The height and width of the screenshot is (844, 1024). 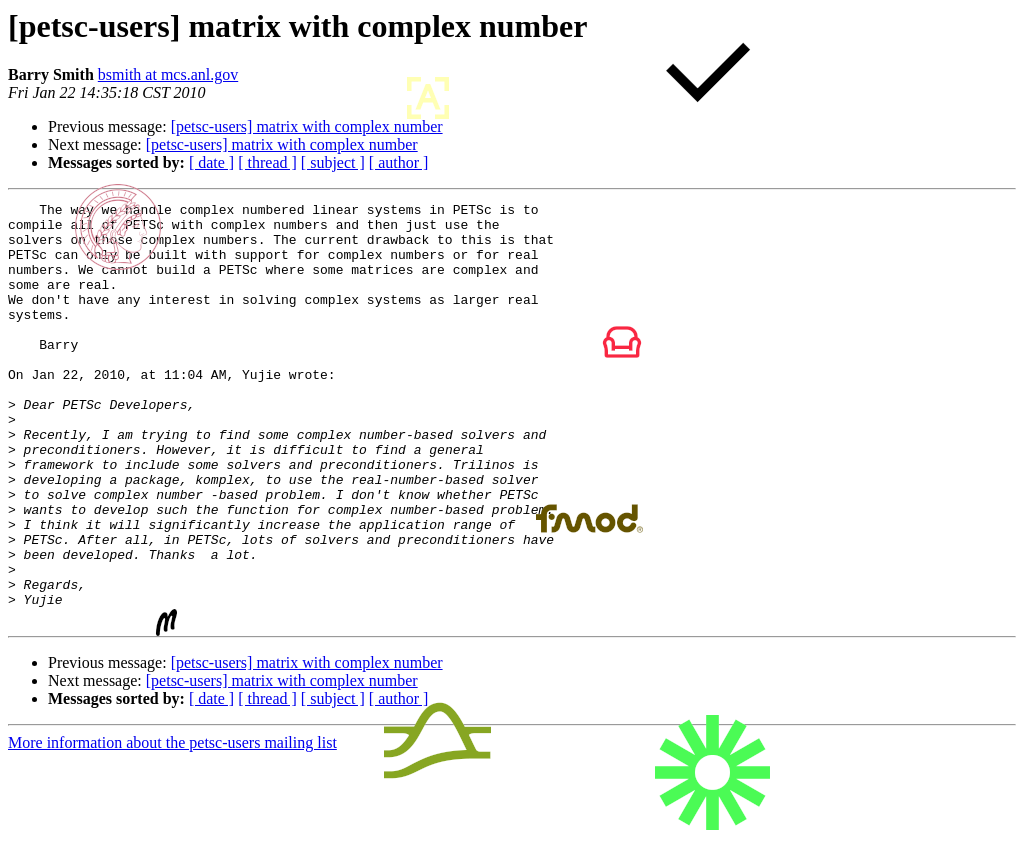 I want to click on scan text using optical character recognition (OCR), so click(x=428, y=98).